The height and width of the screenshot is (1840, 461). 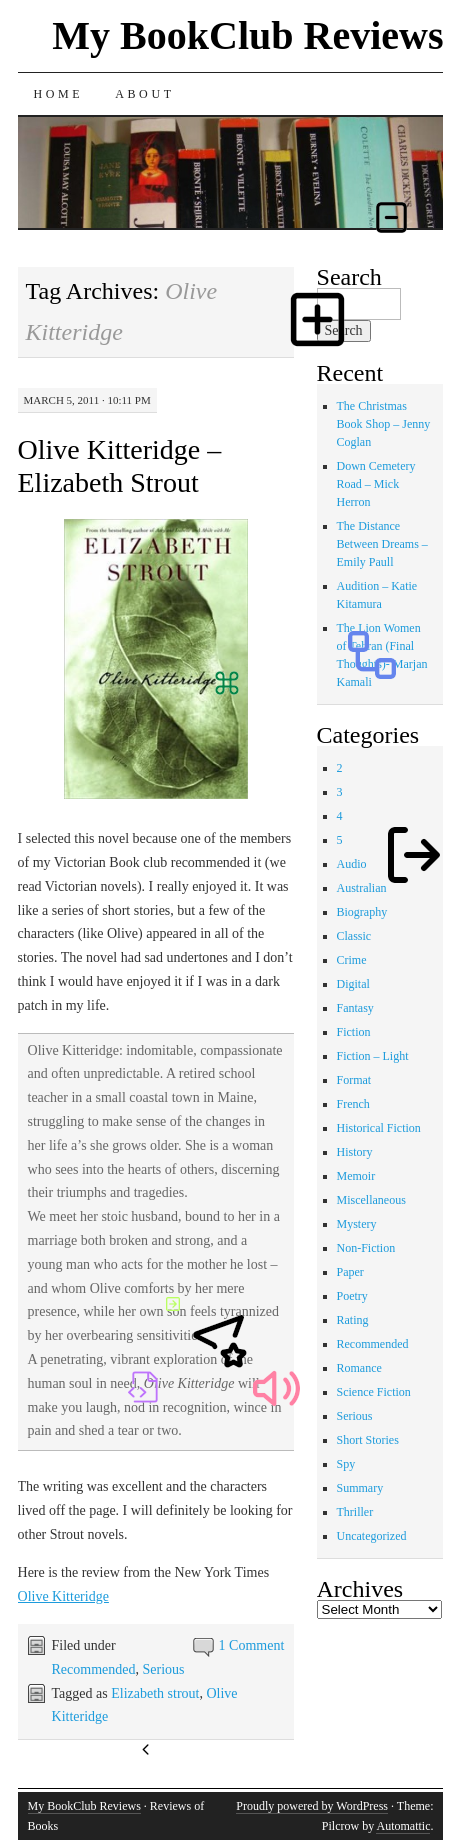 What do you see at coordinates (146, 1749) in the screenshot?
I see `go back to the previous page` at bounding box center [146, 1749].